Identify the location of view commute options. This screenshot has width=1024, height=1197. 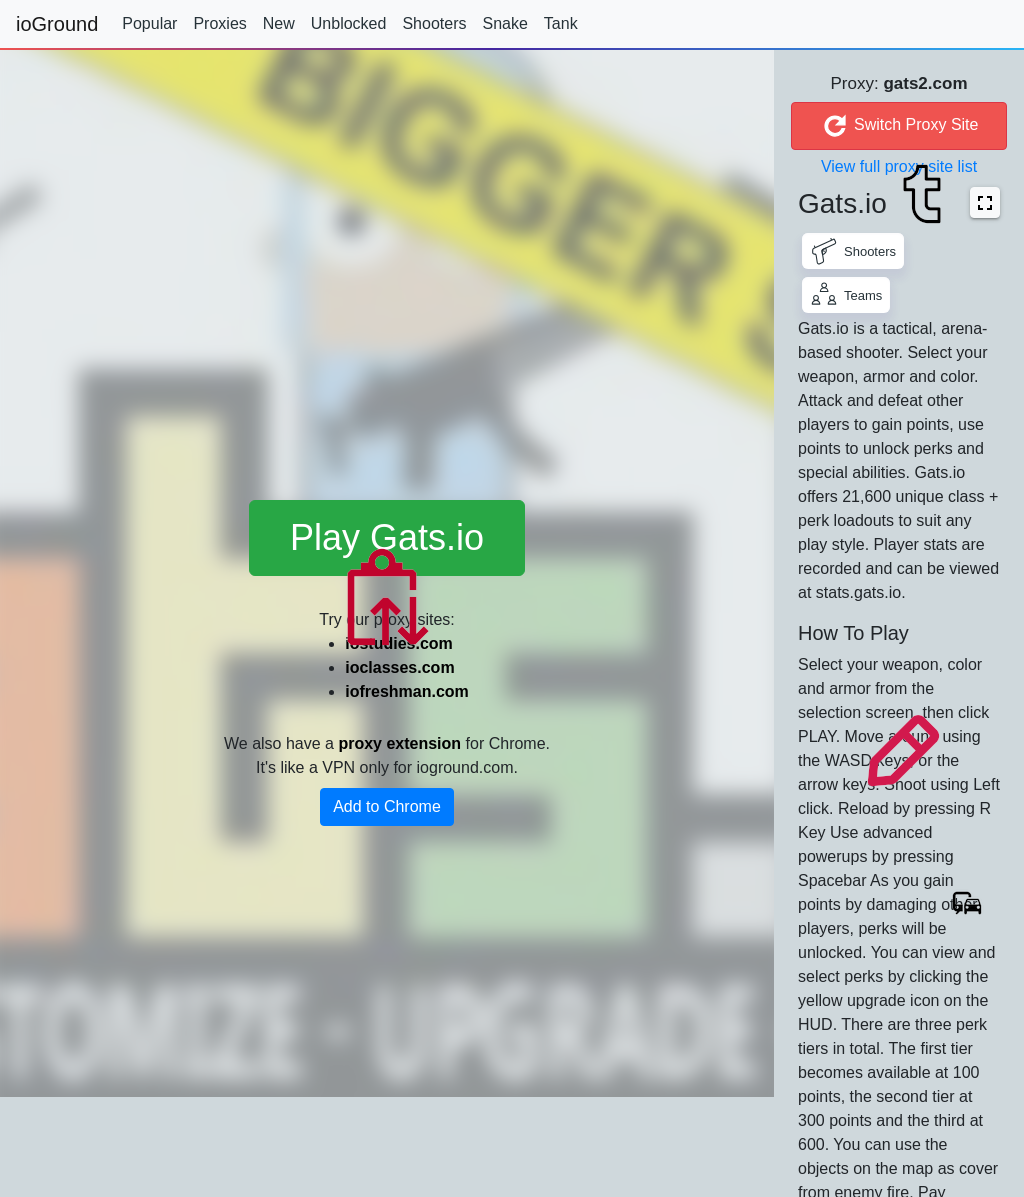
(967, 903).